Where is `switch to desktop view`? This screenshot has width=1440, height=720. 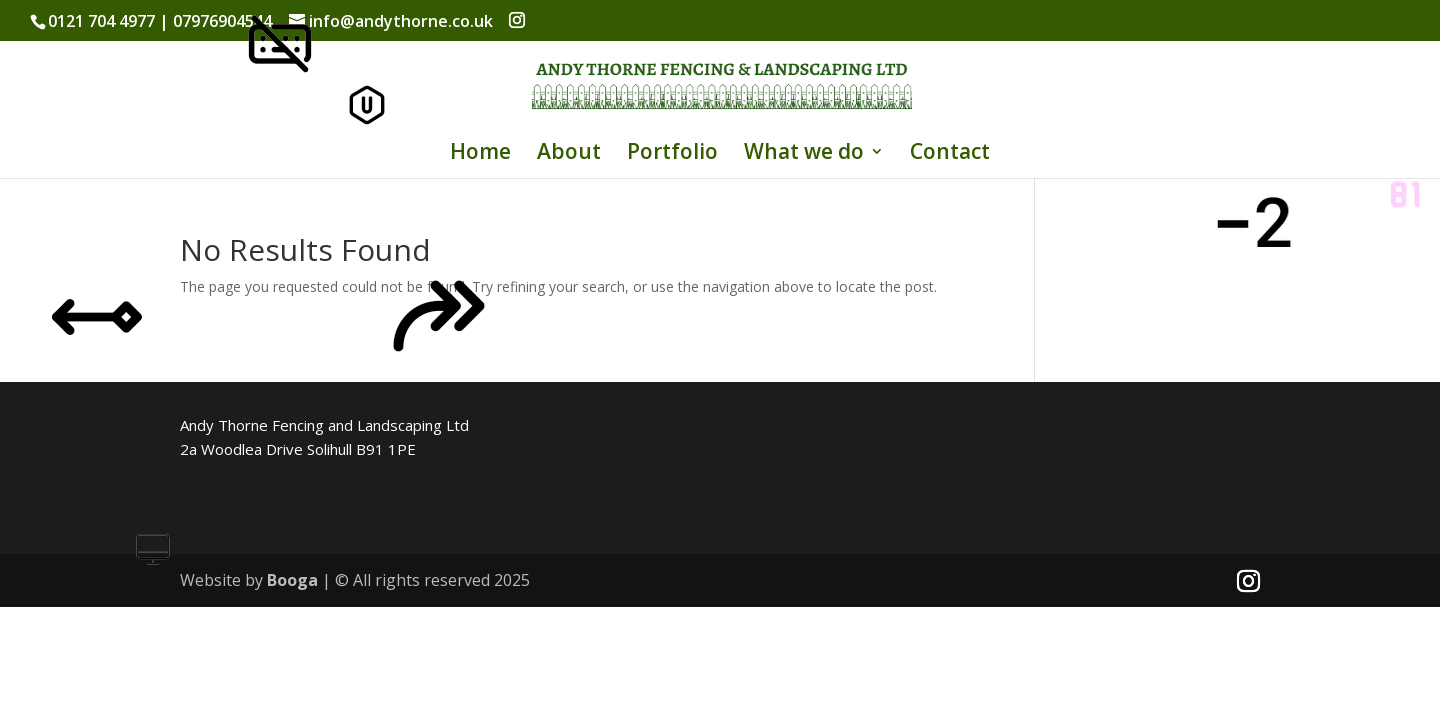 switch to desktop view is located at coordinates (153, 548).